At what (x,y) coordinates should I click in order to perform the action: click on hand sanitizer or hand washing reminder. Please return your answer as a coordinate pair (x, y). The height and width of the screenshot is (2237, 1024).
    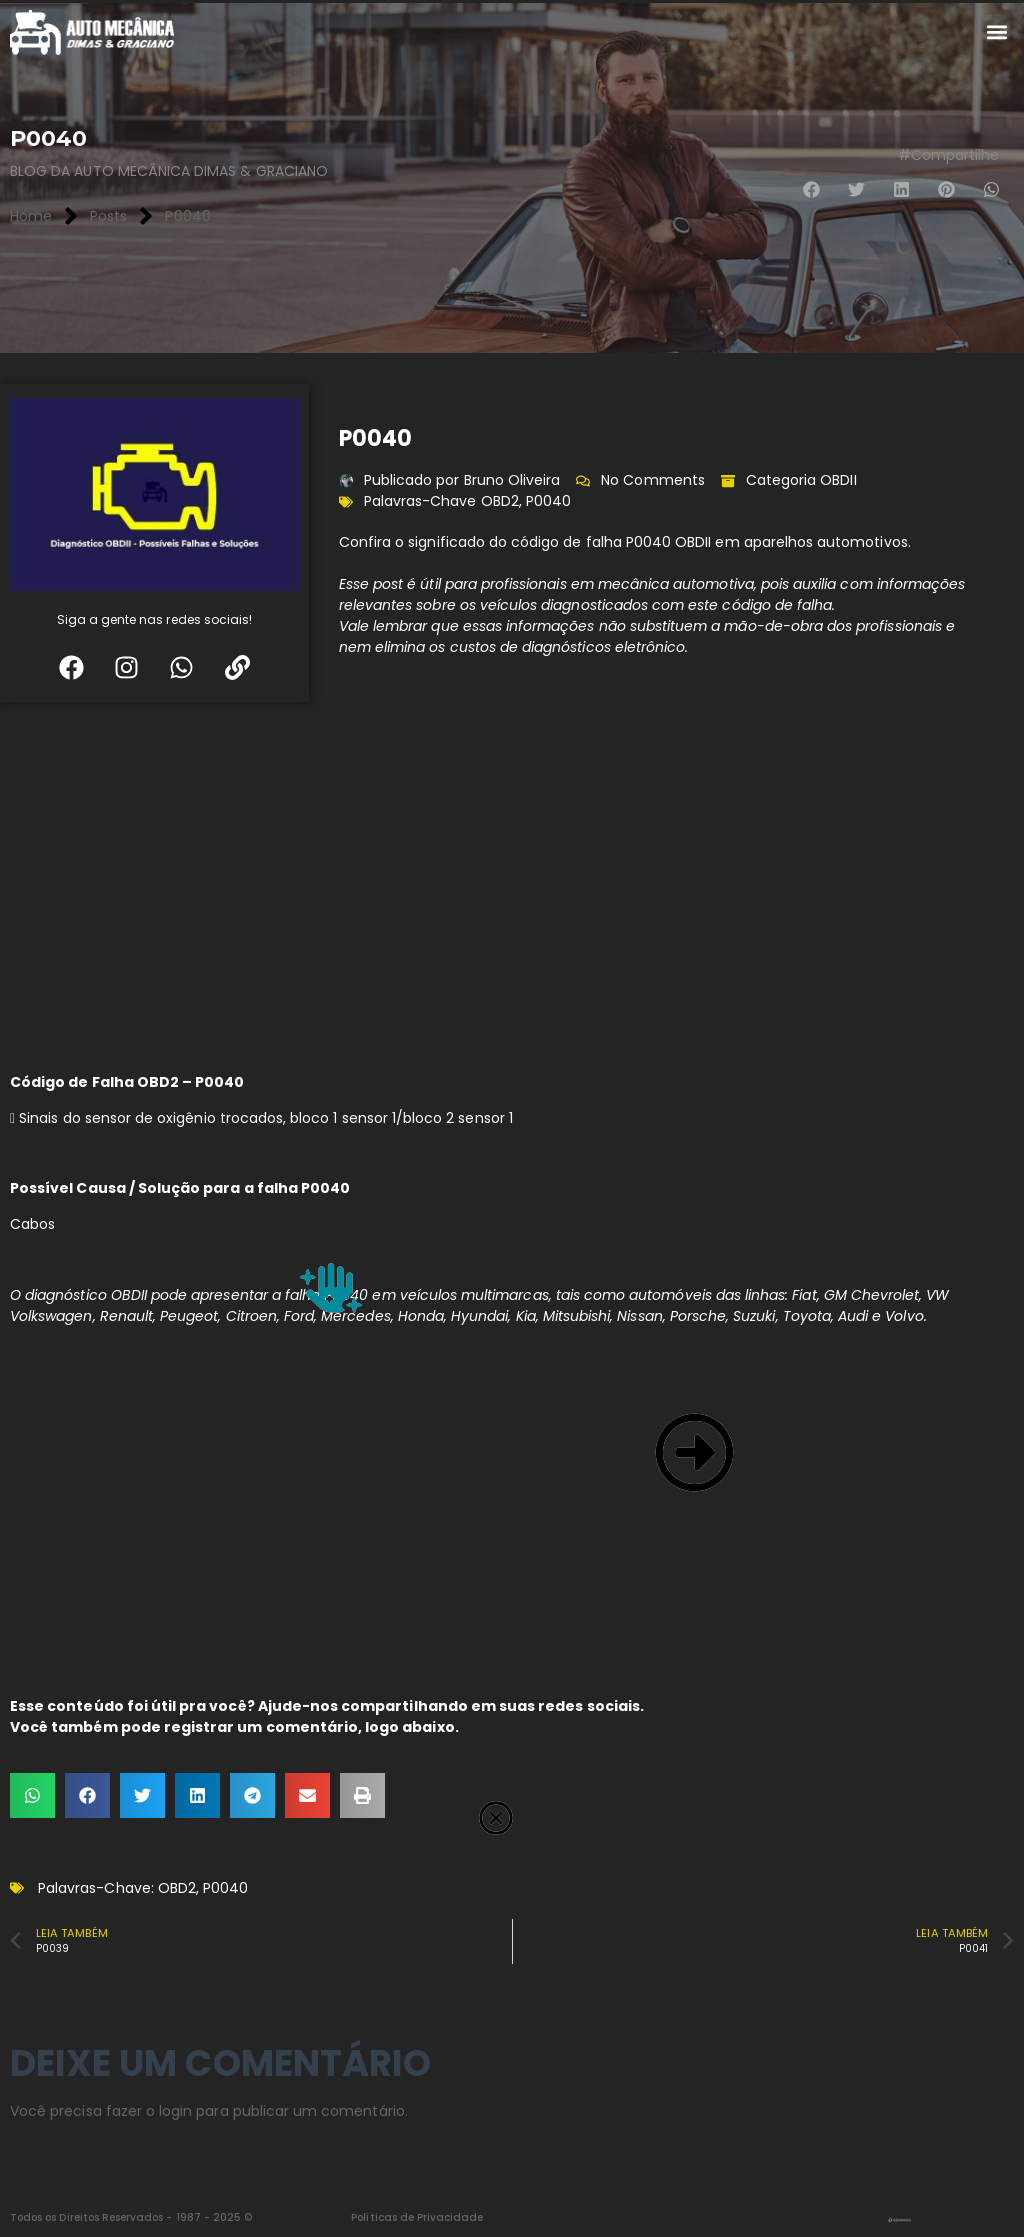
    Looking at the image, I should click on (331, 1288).